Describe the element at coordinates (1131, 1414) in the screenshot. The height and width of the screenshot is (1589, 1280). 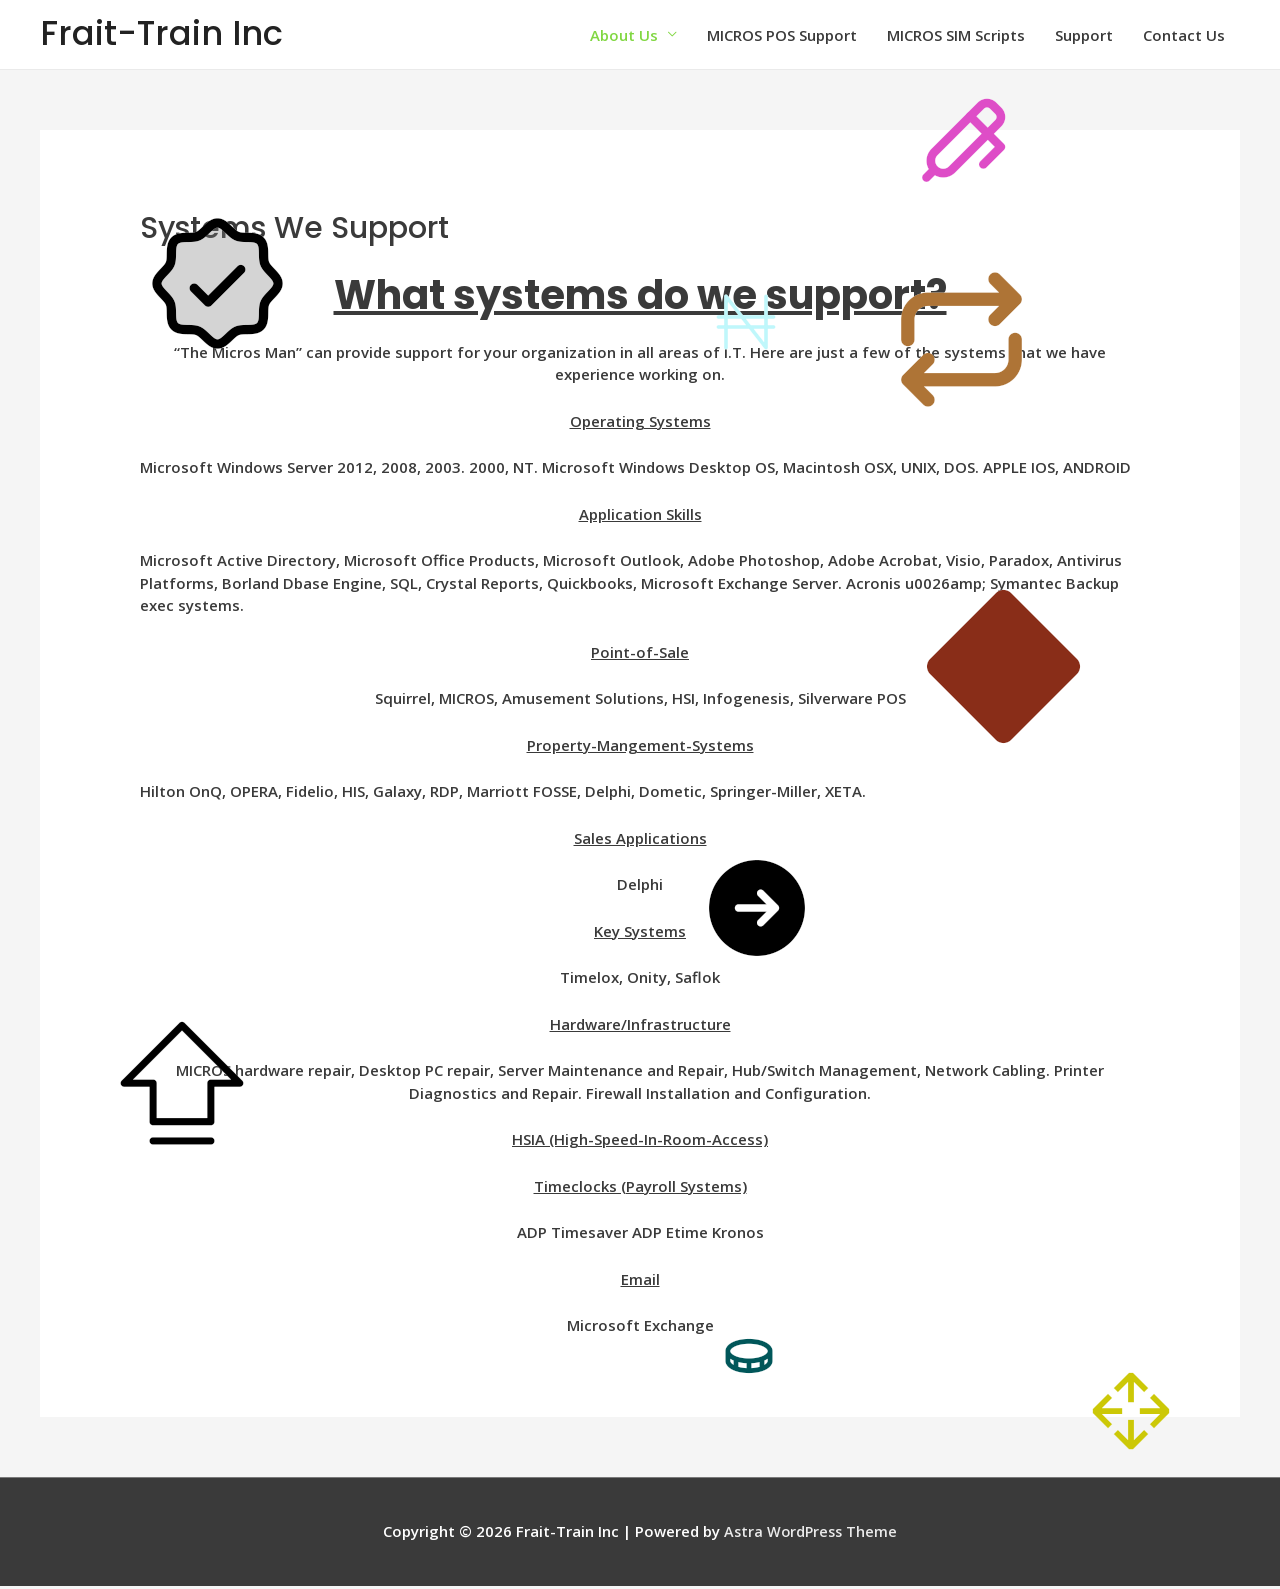
I see `move or reposition an element` at that location.